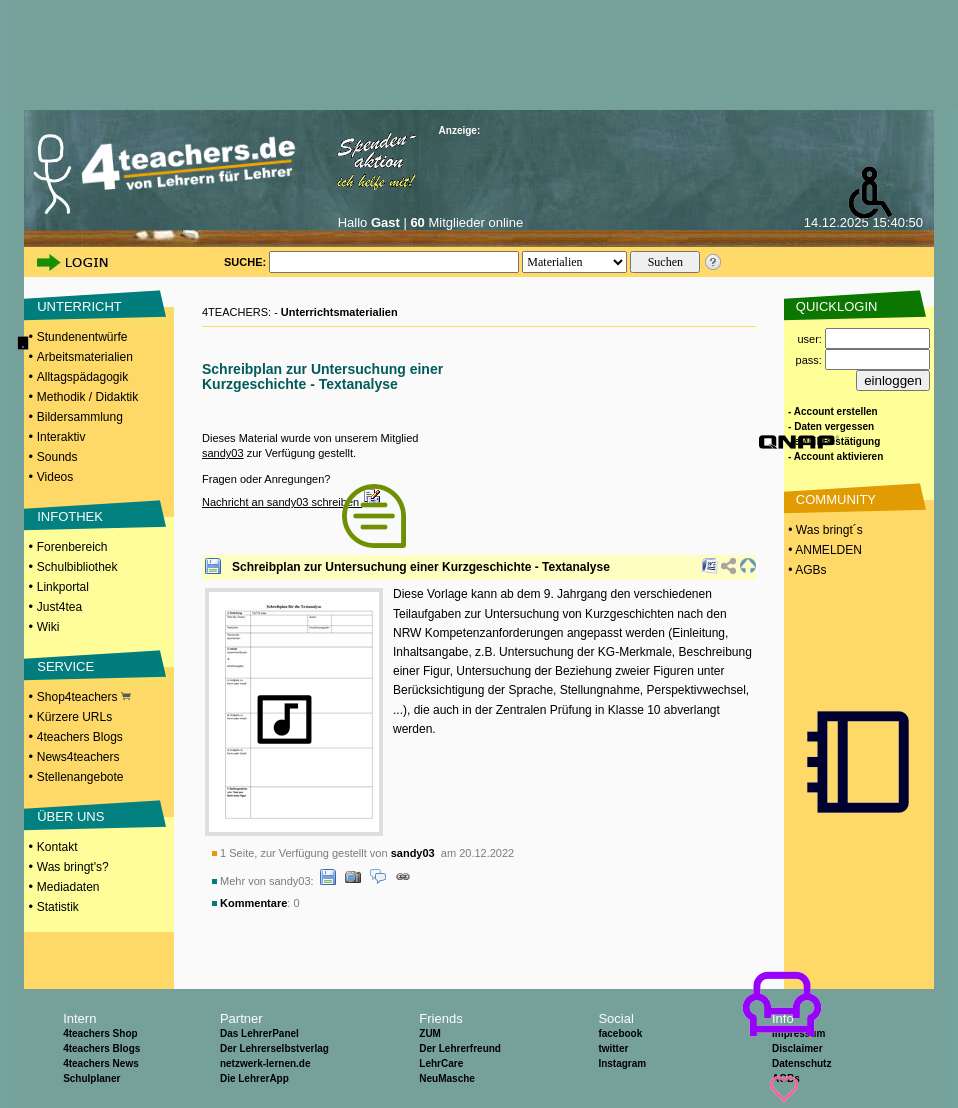 The image size is (958, 1108). What do you see at coordinates (374, 516) in the screenshot?
I see `open quip collaborative documents app` at bounding box center [374, 516].